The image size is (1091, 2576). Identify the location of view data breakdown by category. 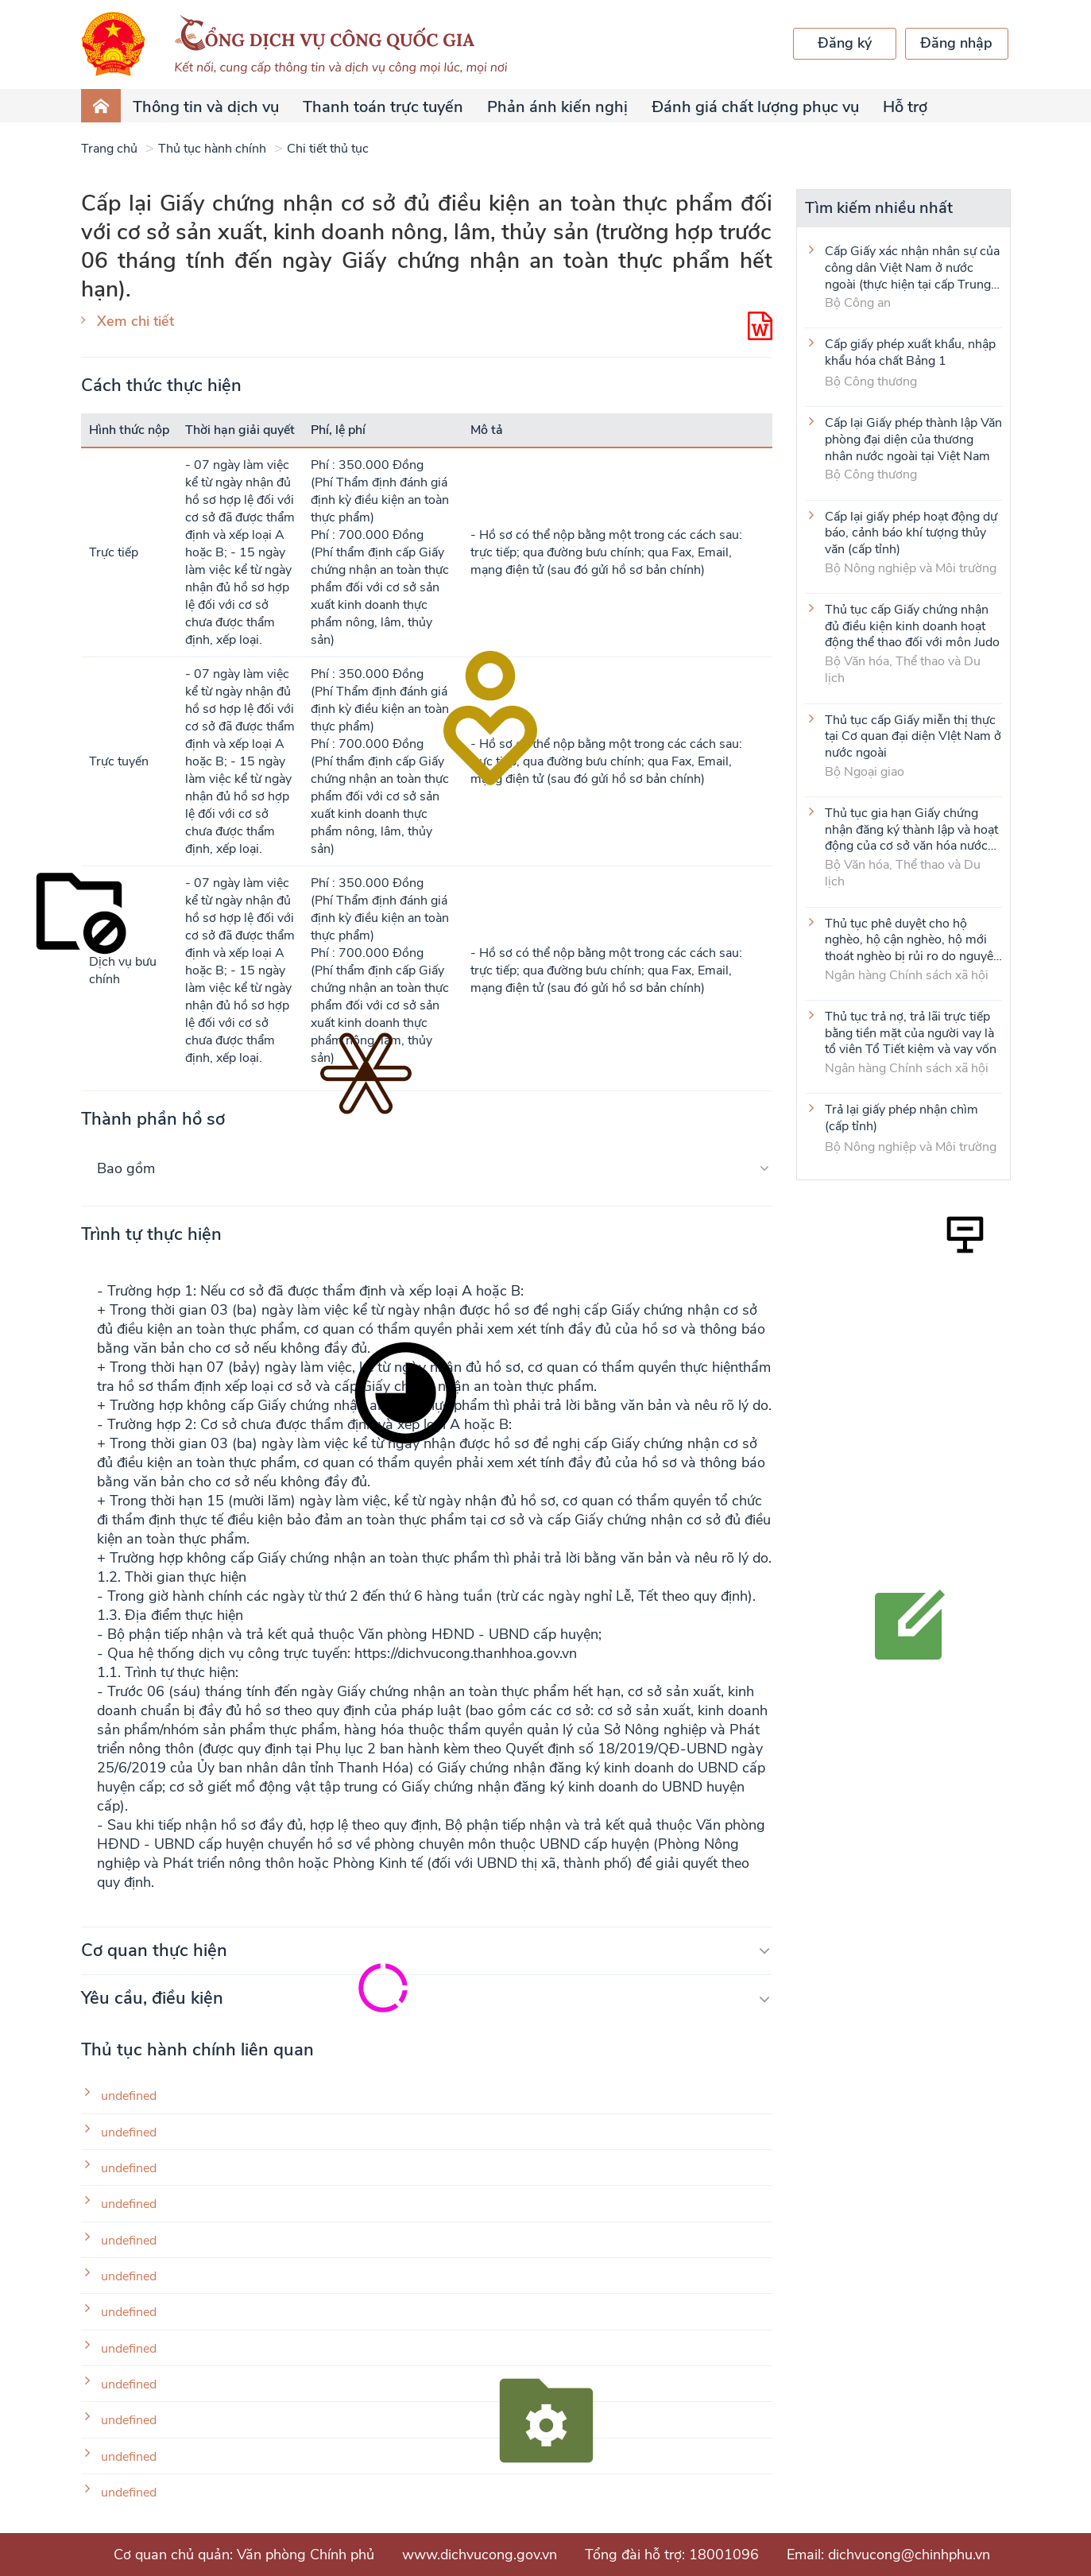
(383, 1988).